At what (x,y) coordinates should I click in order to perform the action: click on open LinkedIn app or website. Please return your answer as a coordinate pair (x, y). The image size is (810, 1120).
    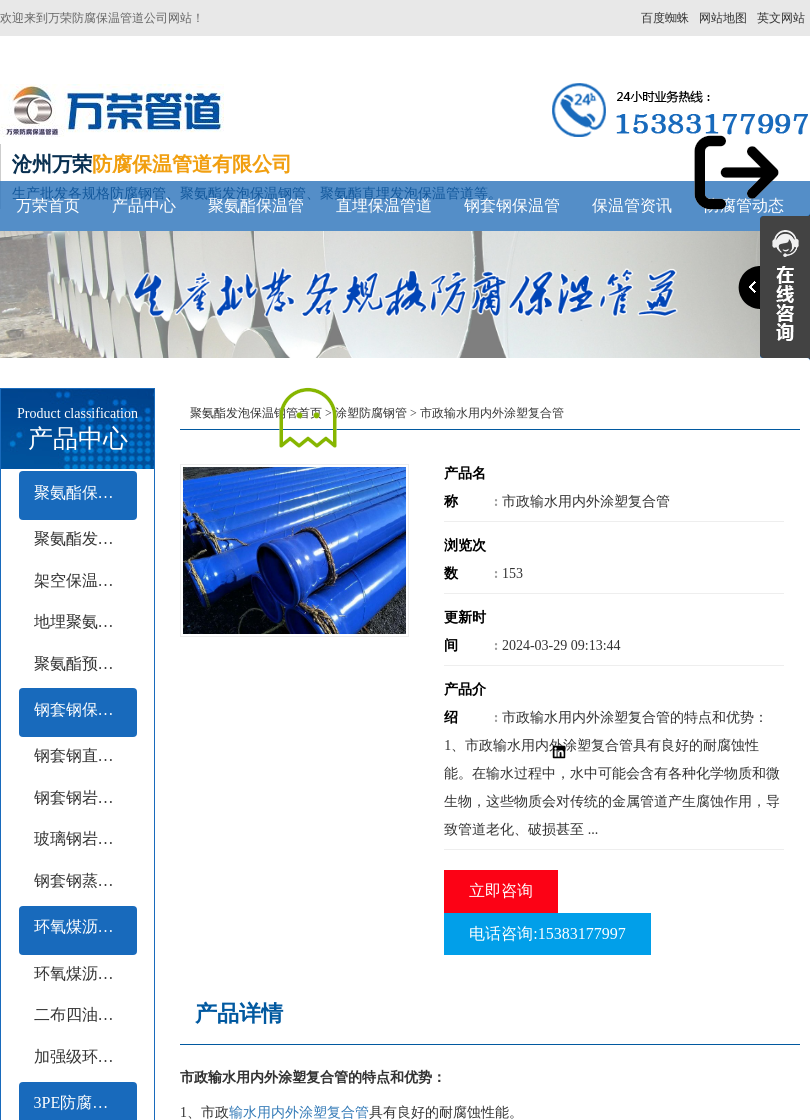
    Looking at the image, I should click on (559, 752).